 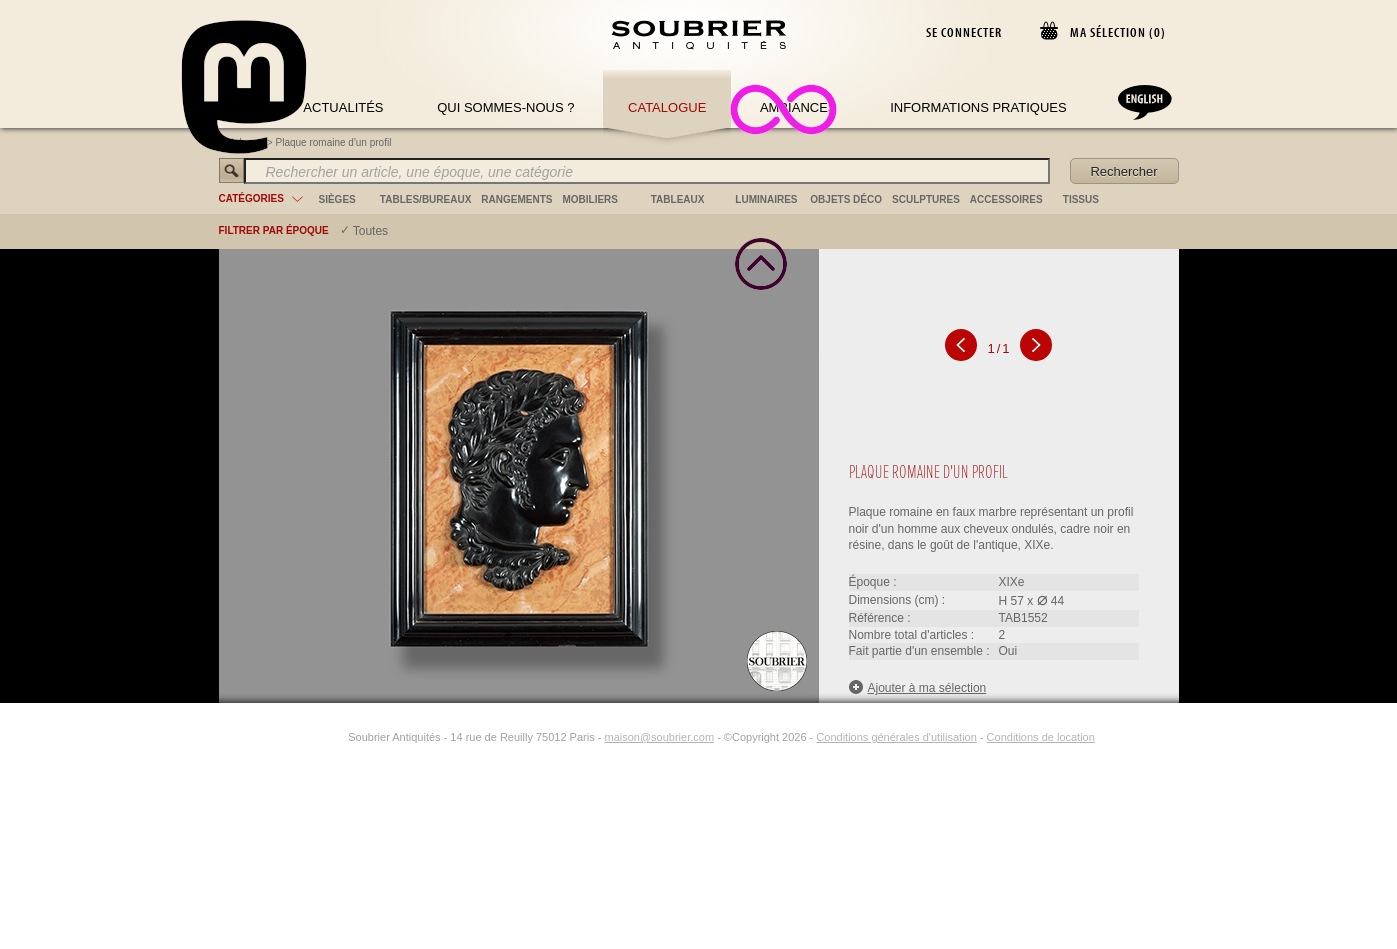 What do you see at coordinates (244, 87) in the screenshot?
I see `open mastodon app` at bounding box center [244, 87].